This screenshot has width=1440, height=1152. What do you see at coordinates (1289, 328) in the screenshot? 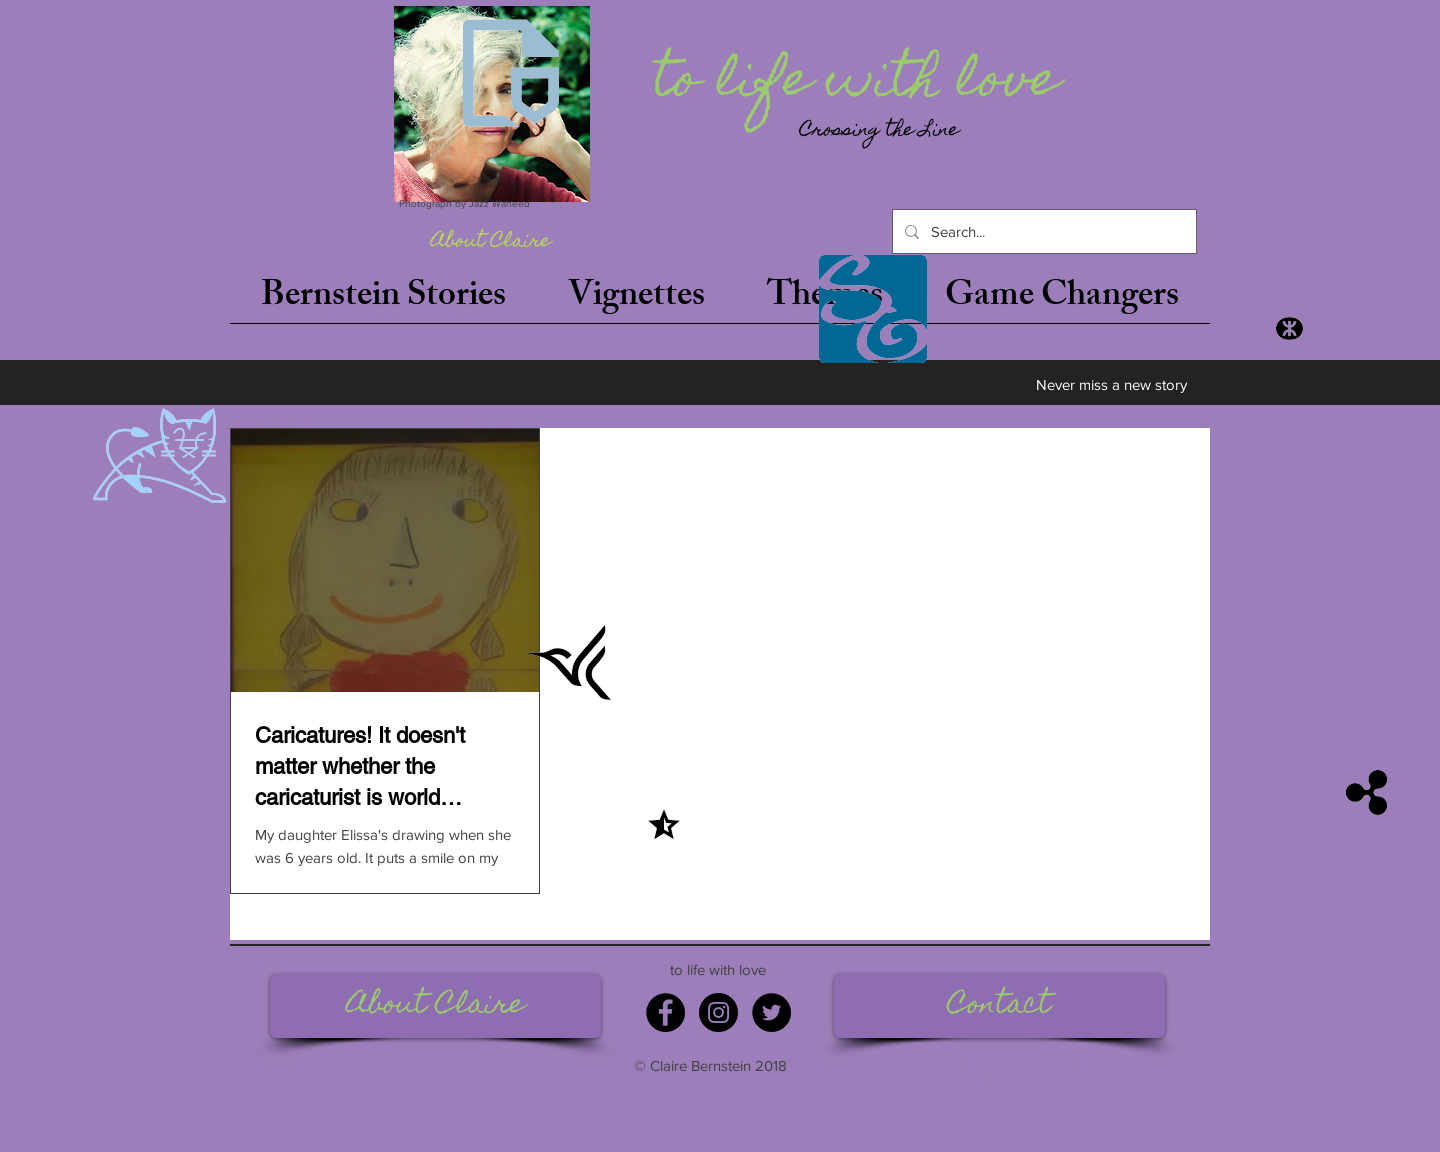
I see `mtr (hong kong mass transit railway) company logo` at bounding box center [1289, 328].